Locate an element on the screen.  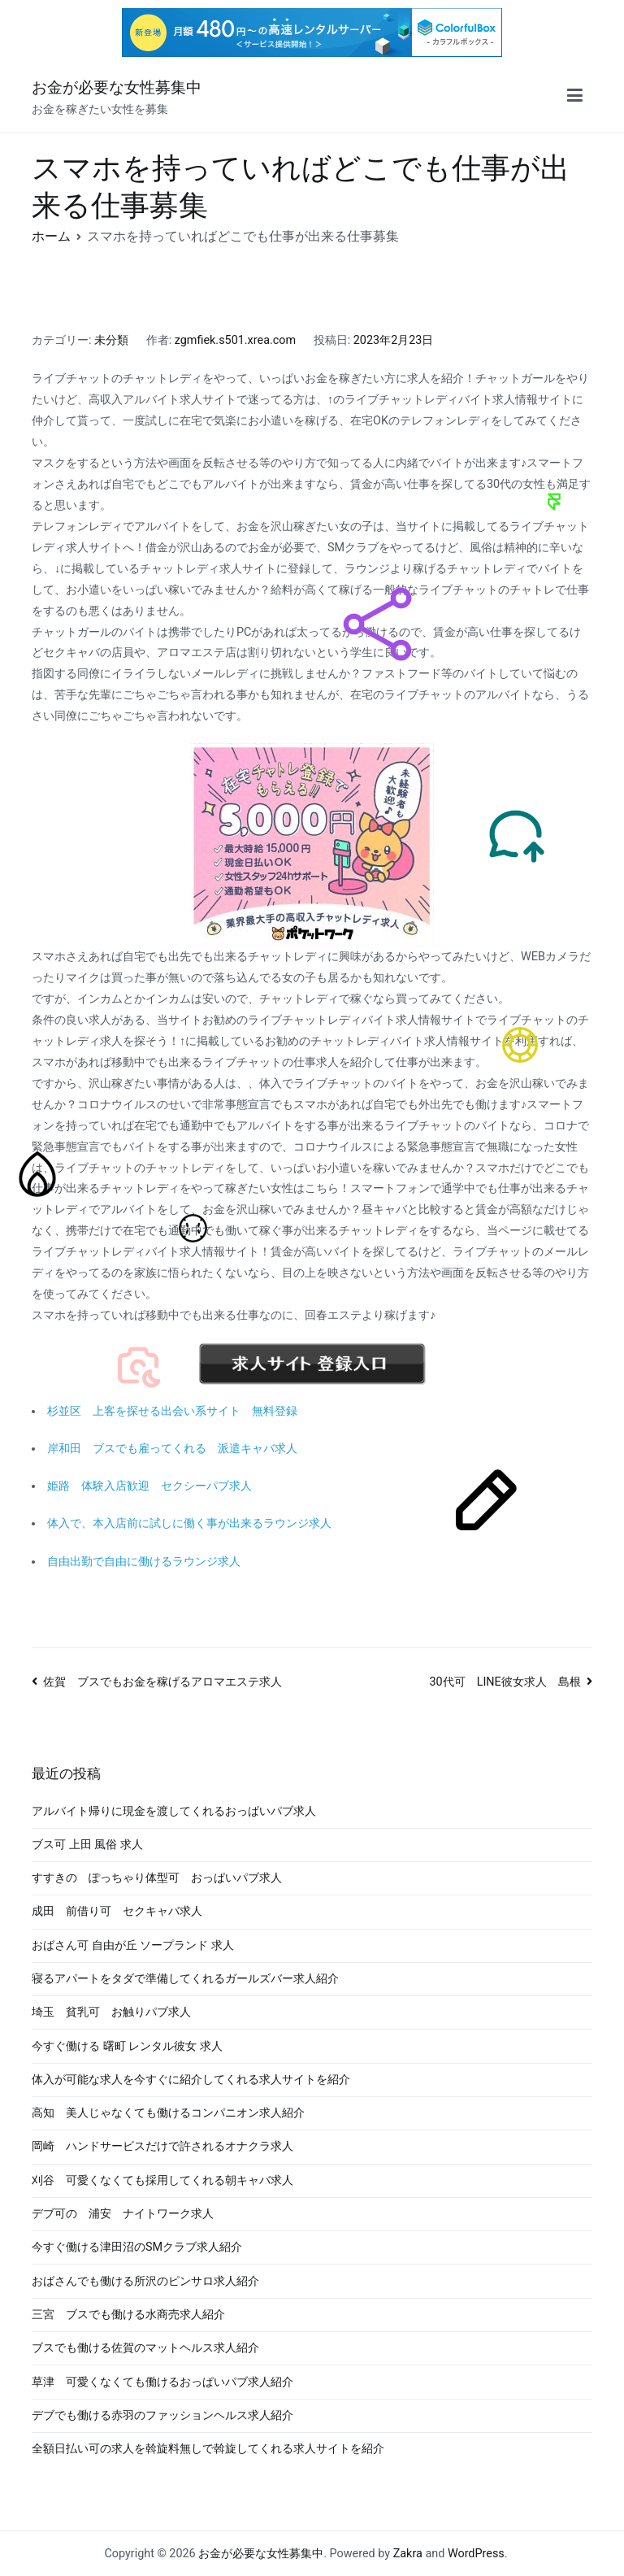
send a message is located at coordinates (515, 833).